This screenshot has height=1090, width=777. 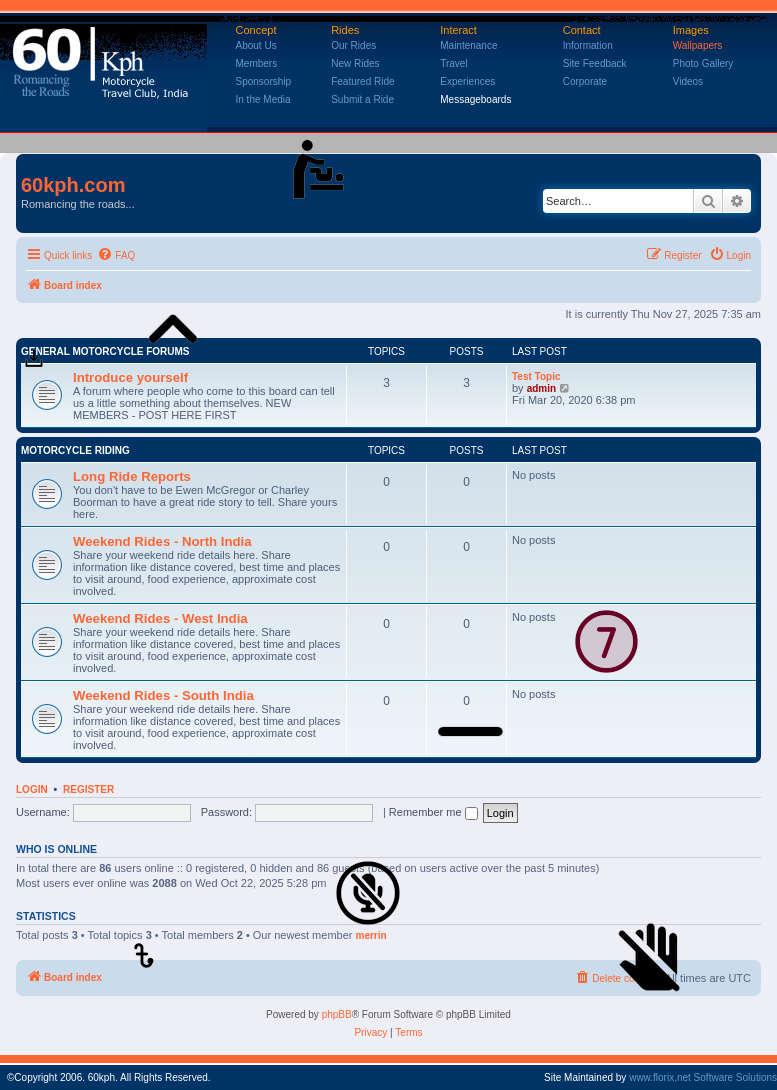 I want to click on do not touch - touchscreen disabled, so click(x=651, y=958).